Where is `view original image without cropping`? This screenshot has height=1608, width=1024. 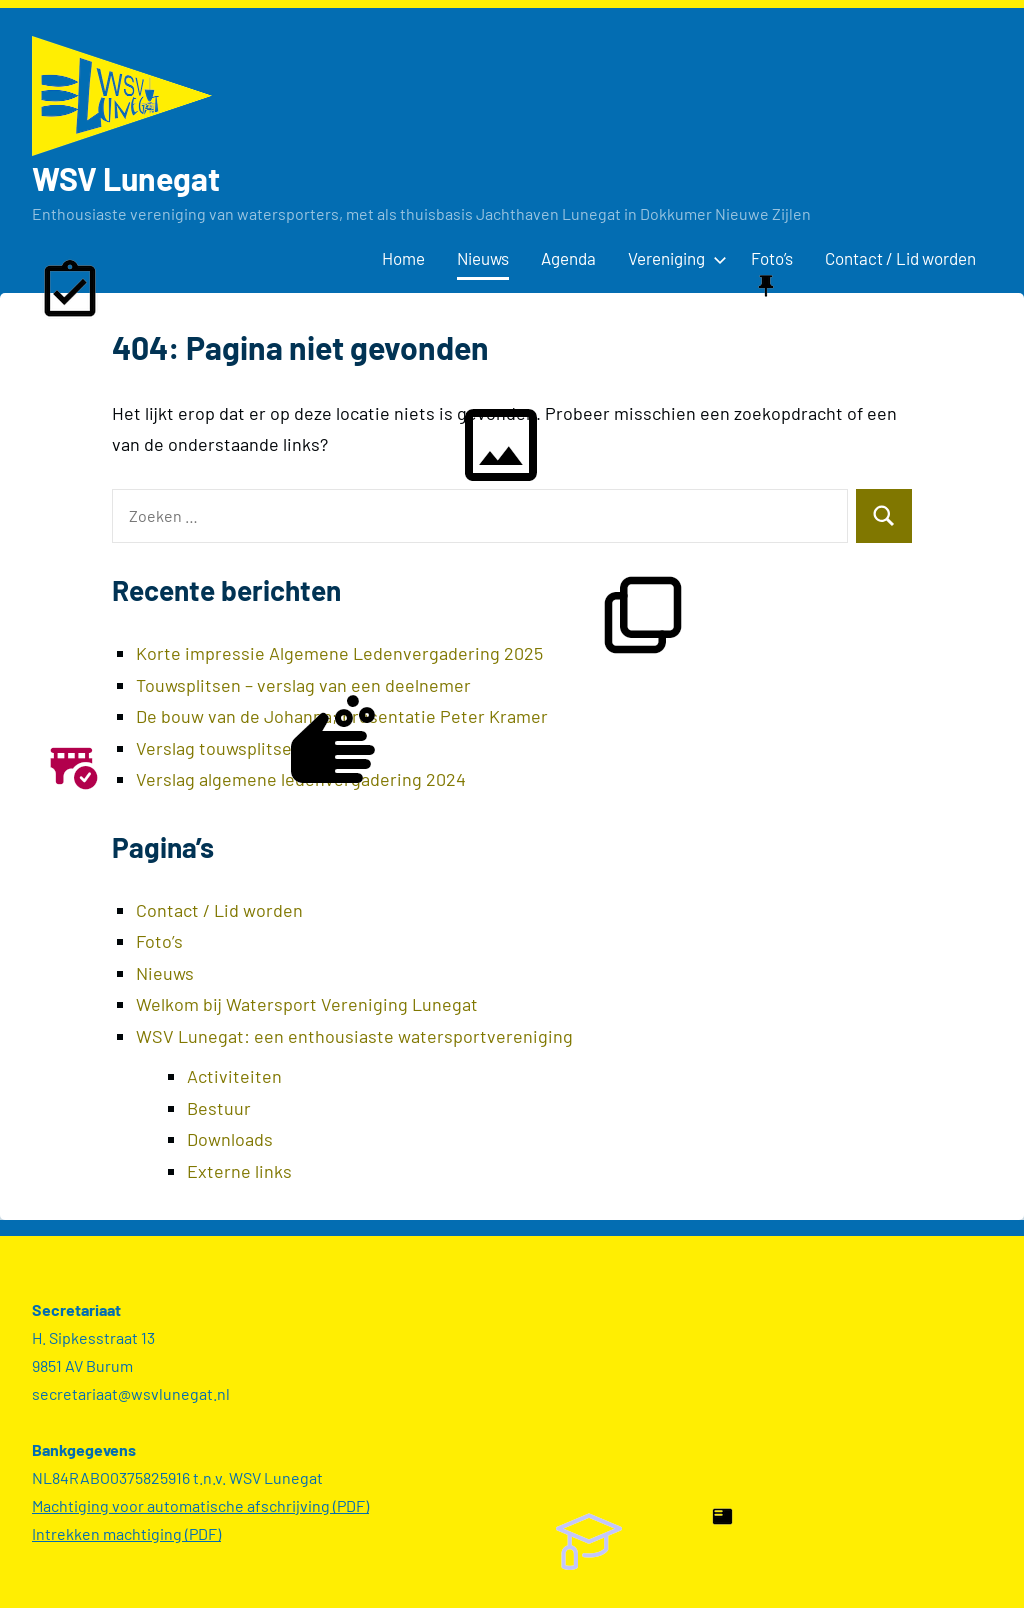 view original image without cropping is located at coordinates (501, 445).